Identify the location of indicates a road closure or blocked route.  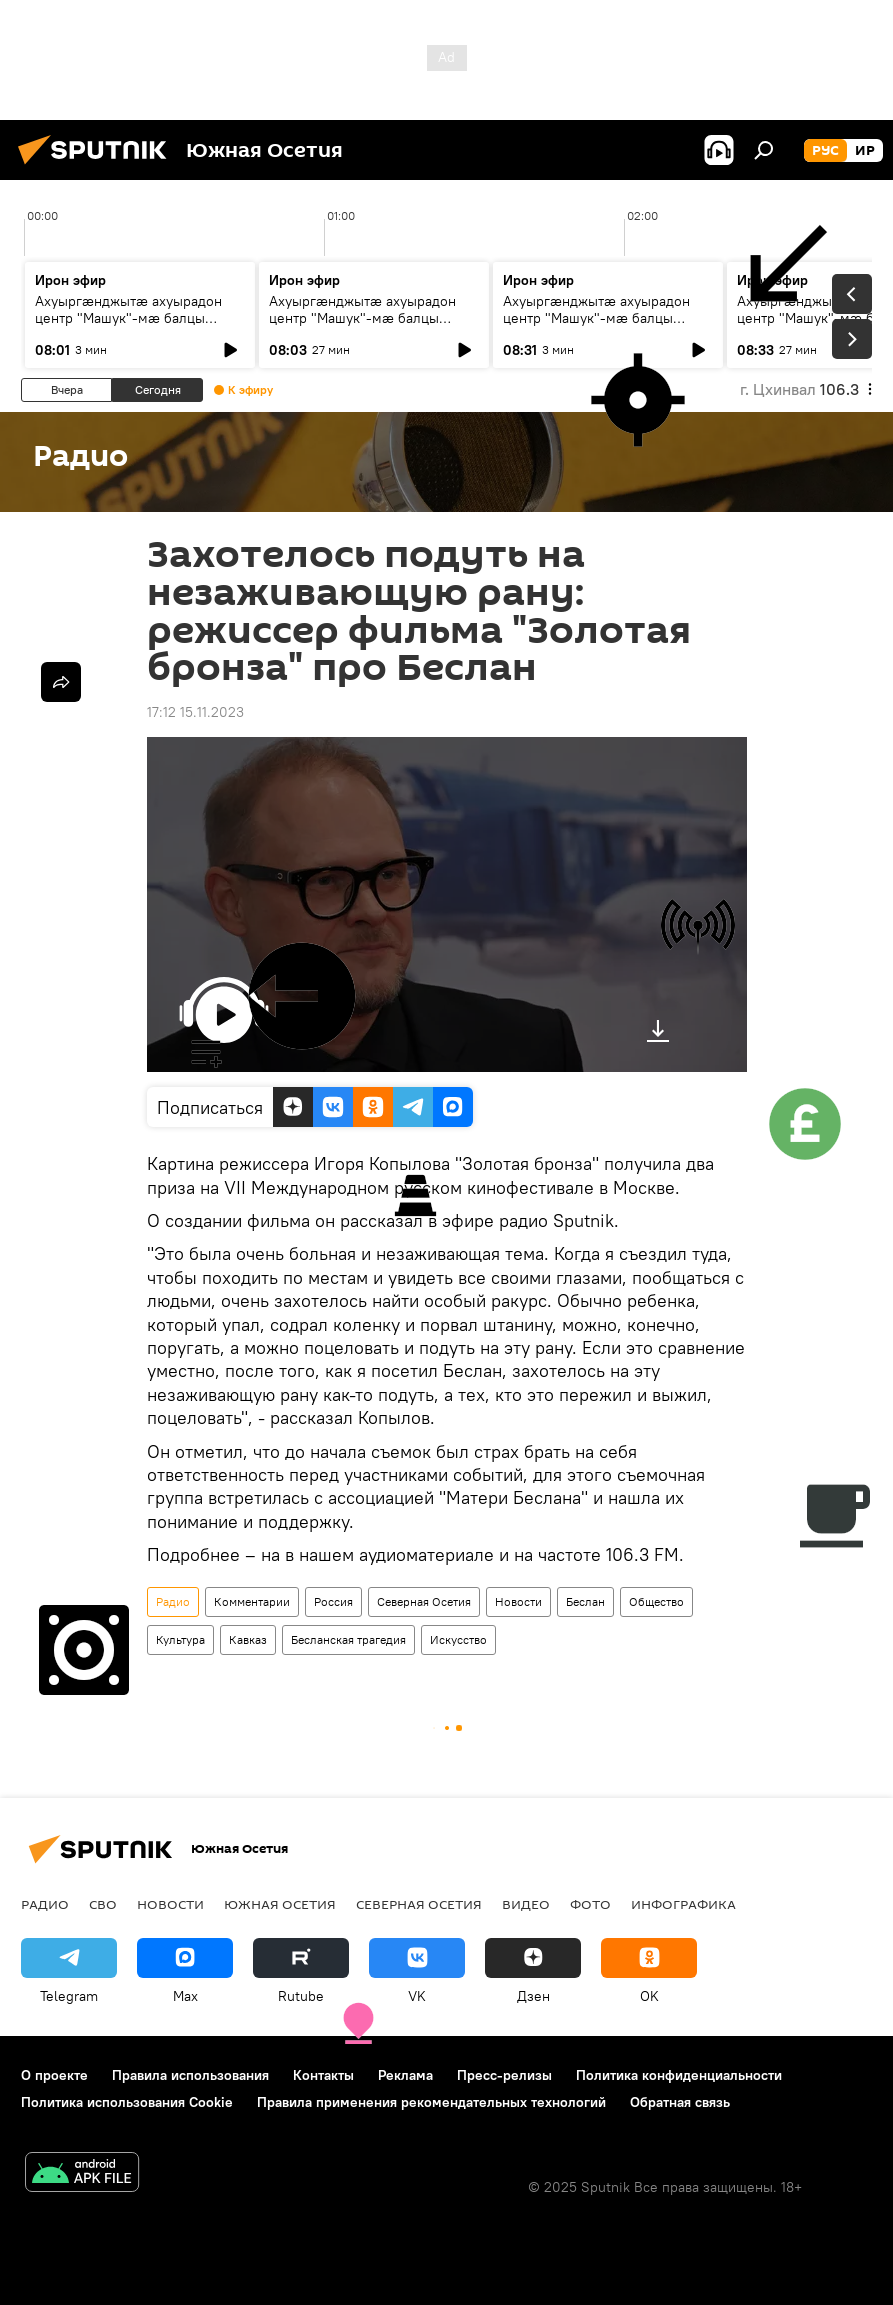
(415, 1195).